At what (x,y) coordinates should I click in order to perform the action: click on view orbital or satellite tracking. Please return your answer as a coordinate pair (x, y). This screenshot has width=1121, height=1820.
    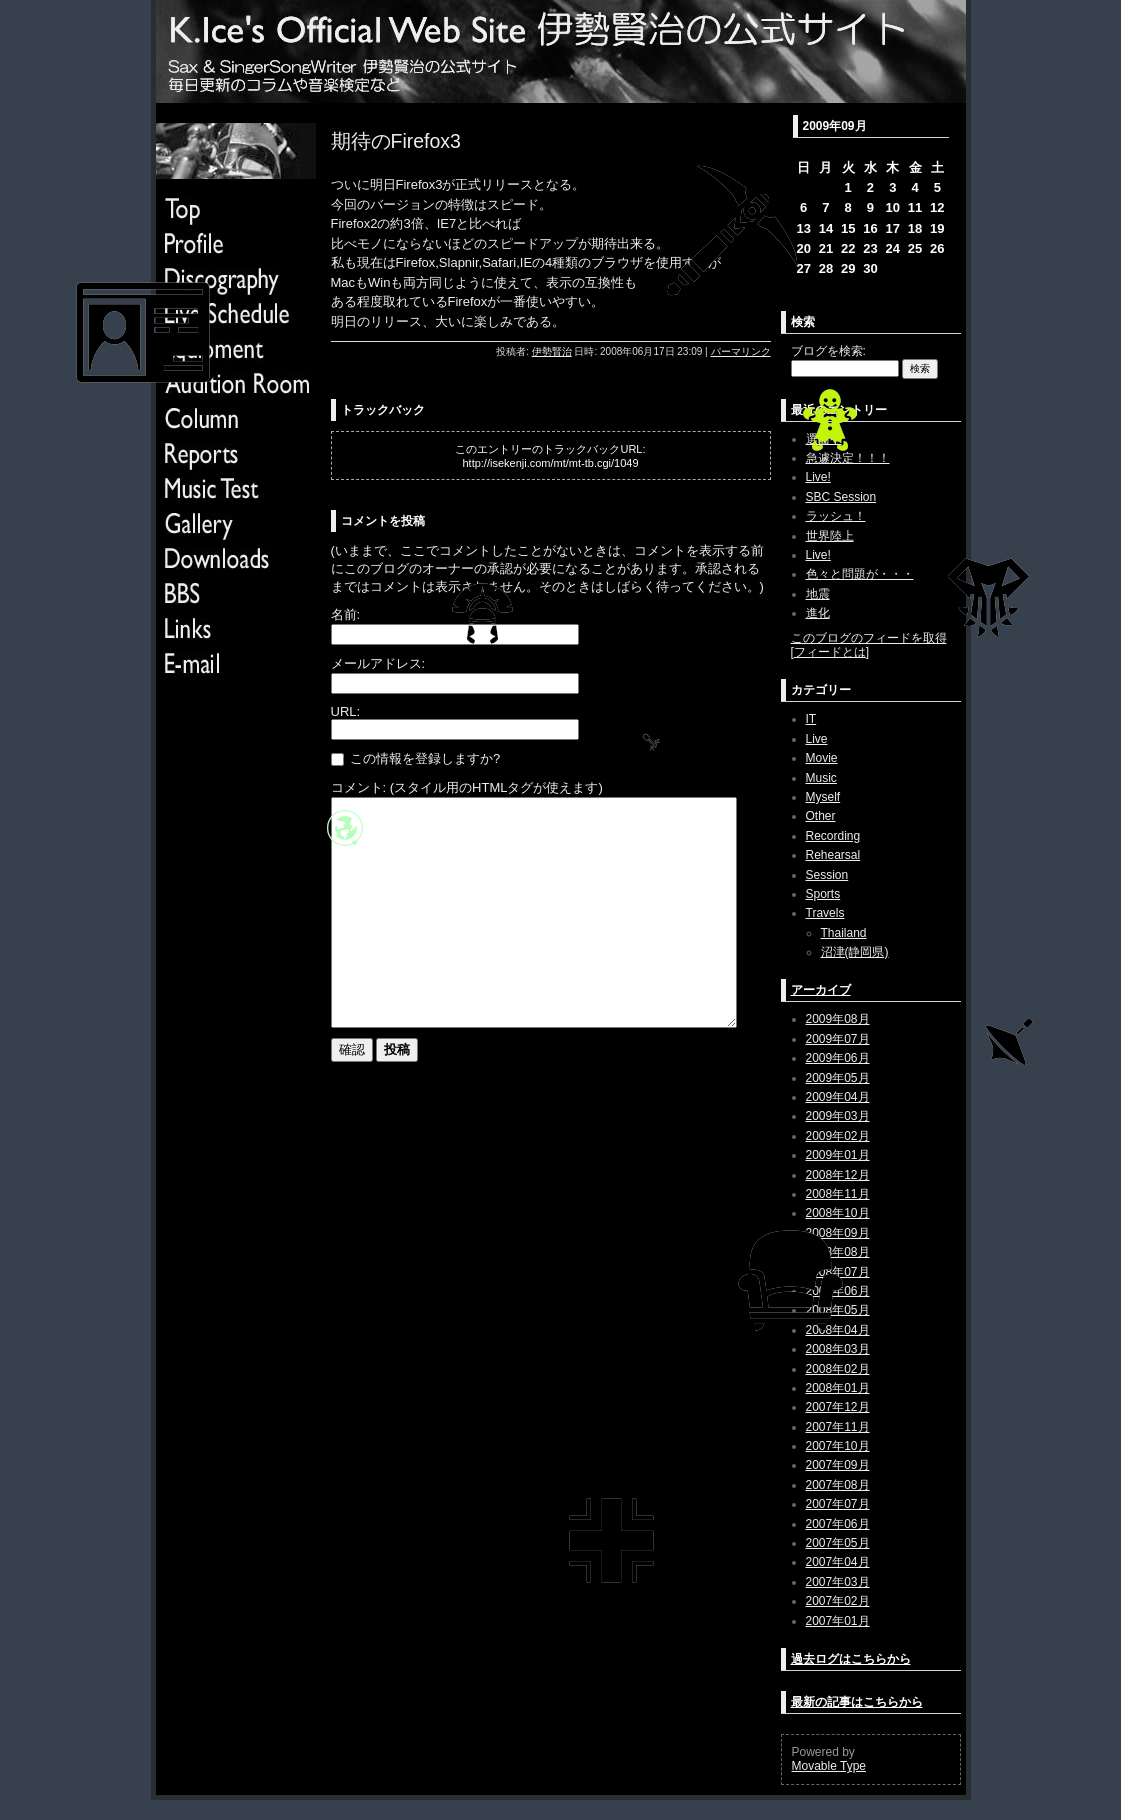
    Looking at the image, I should click on (345, 828).